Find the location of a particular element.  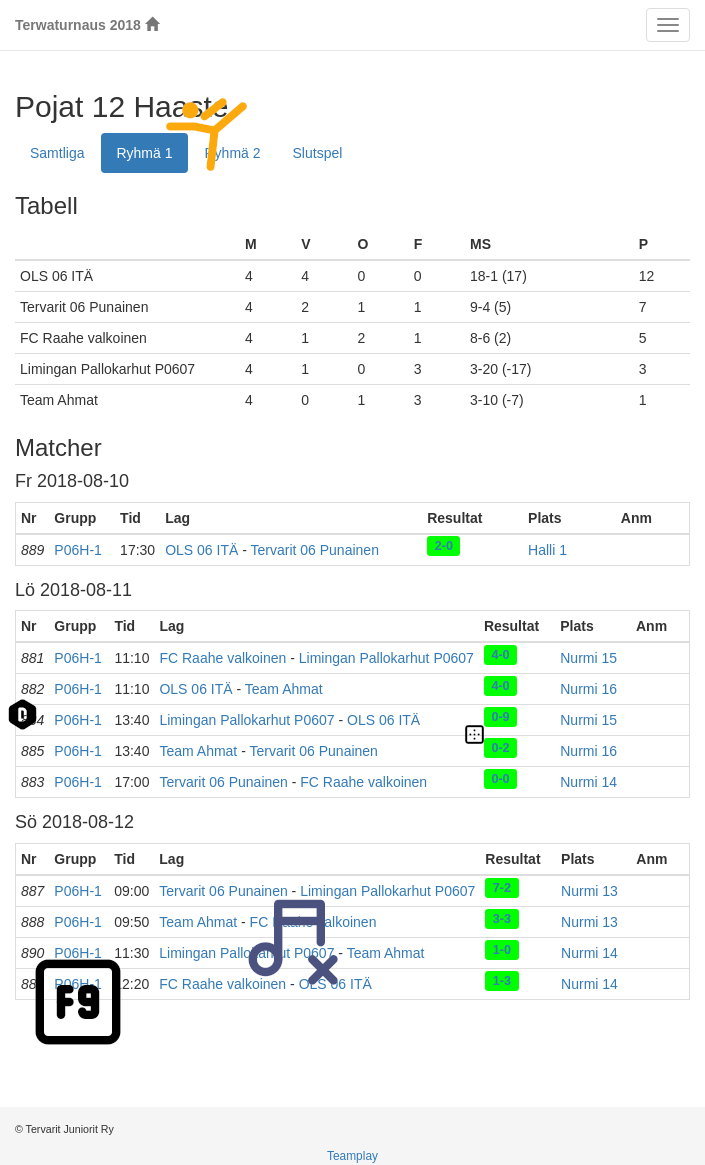

apply outer border to selected cells is located at coordinates (474, 734).